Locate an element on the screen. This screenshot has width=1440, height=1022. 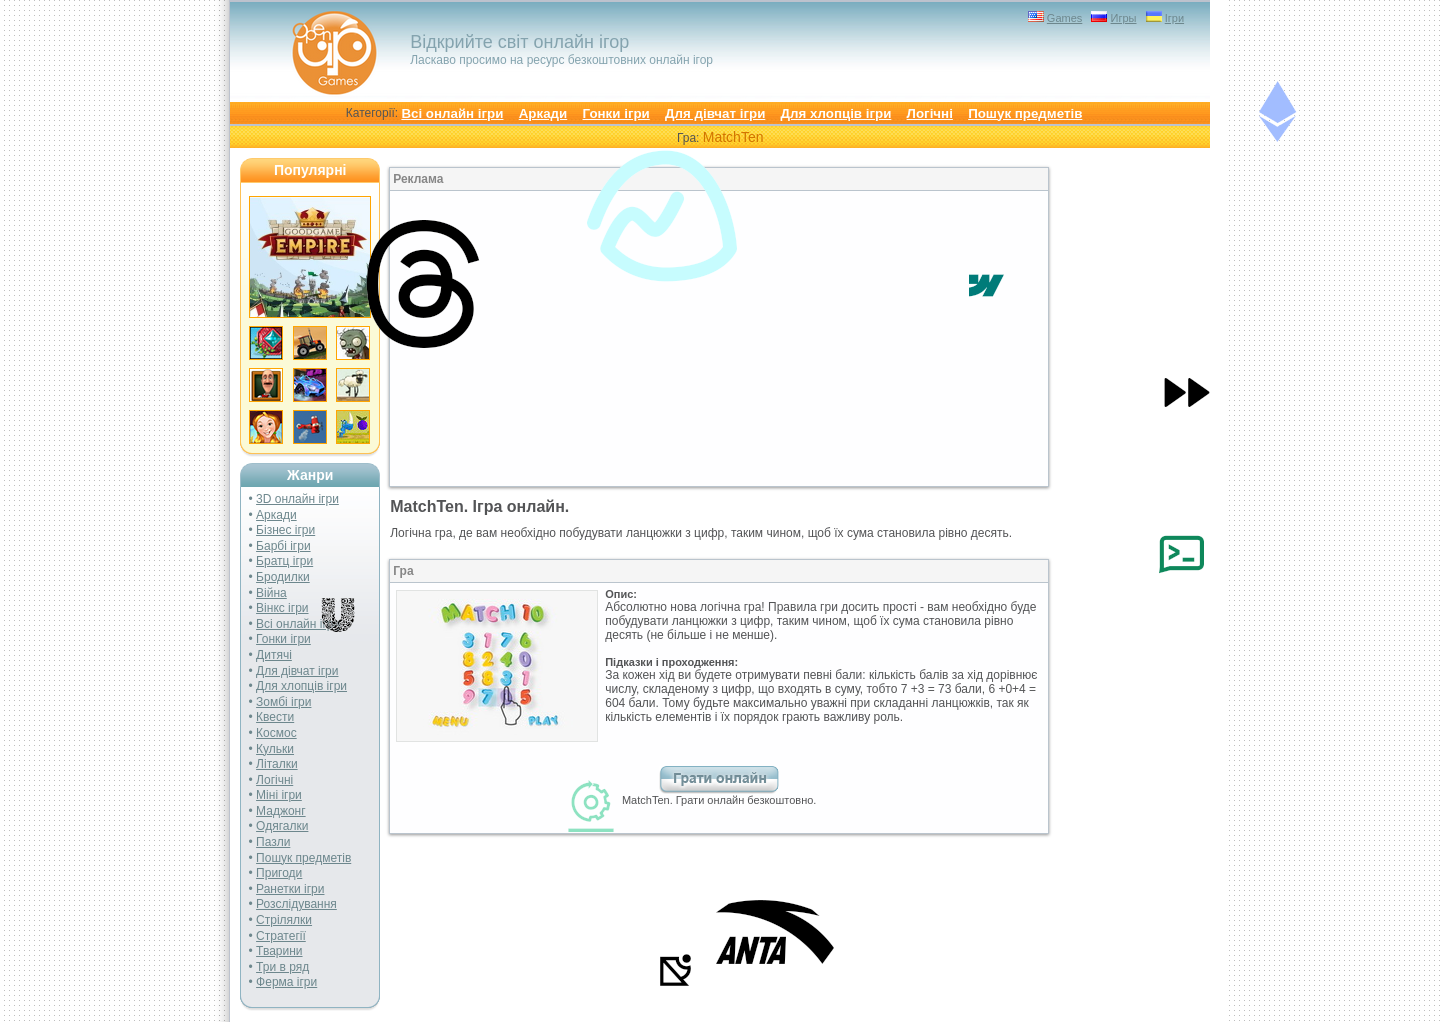
open the Threads app is located at coordinates (423, 284).